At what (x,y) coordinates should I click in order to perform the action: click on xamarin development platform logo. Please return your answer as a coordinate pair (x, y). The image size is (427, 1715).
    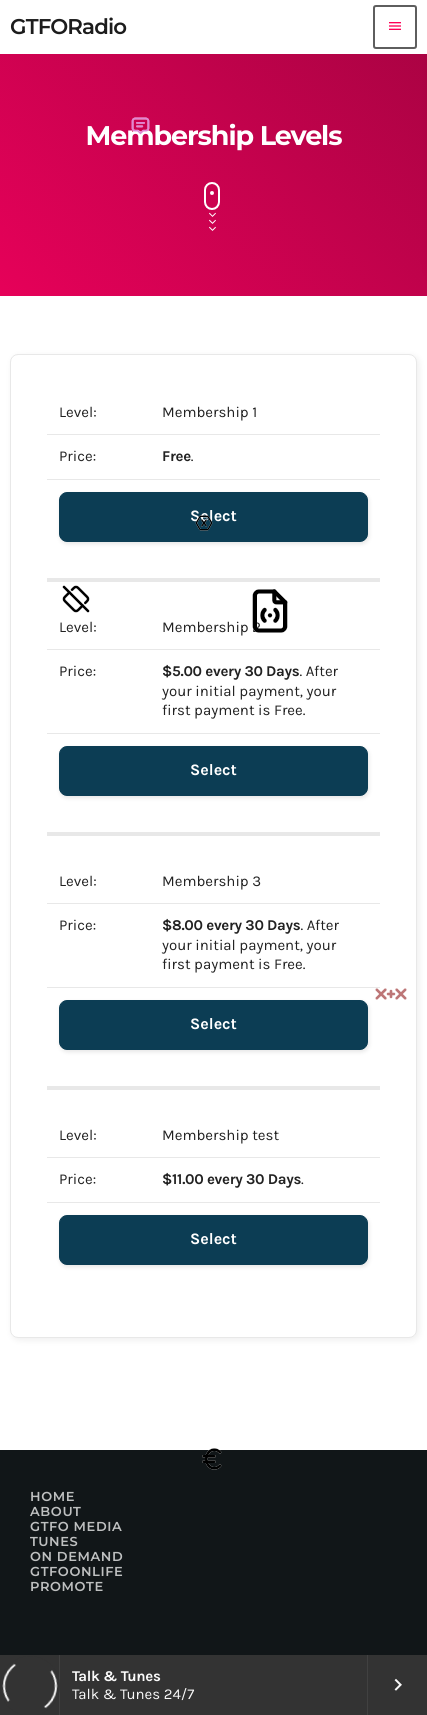
    Looking at the image, I should click on (204, 523).